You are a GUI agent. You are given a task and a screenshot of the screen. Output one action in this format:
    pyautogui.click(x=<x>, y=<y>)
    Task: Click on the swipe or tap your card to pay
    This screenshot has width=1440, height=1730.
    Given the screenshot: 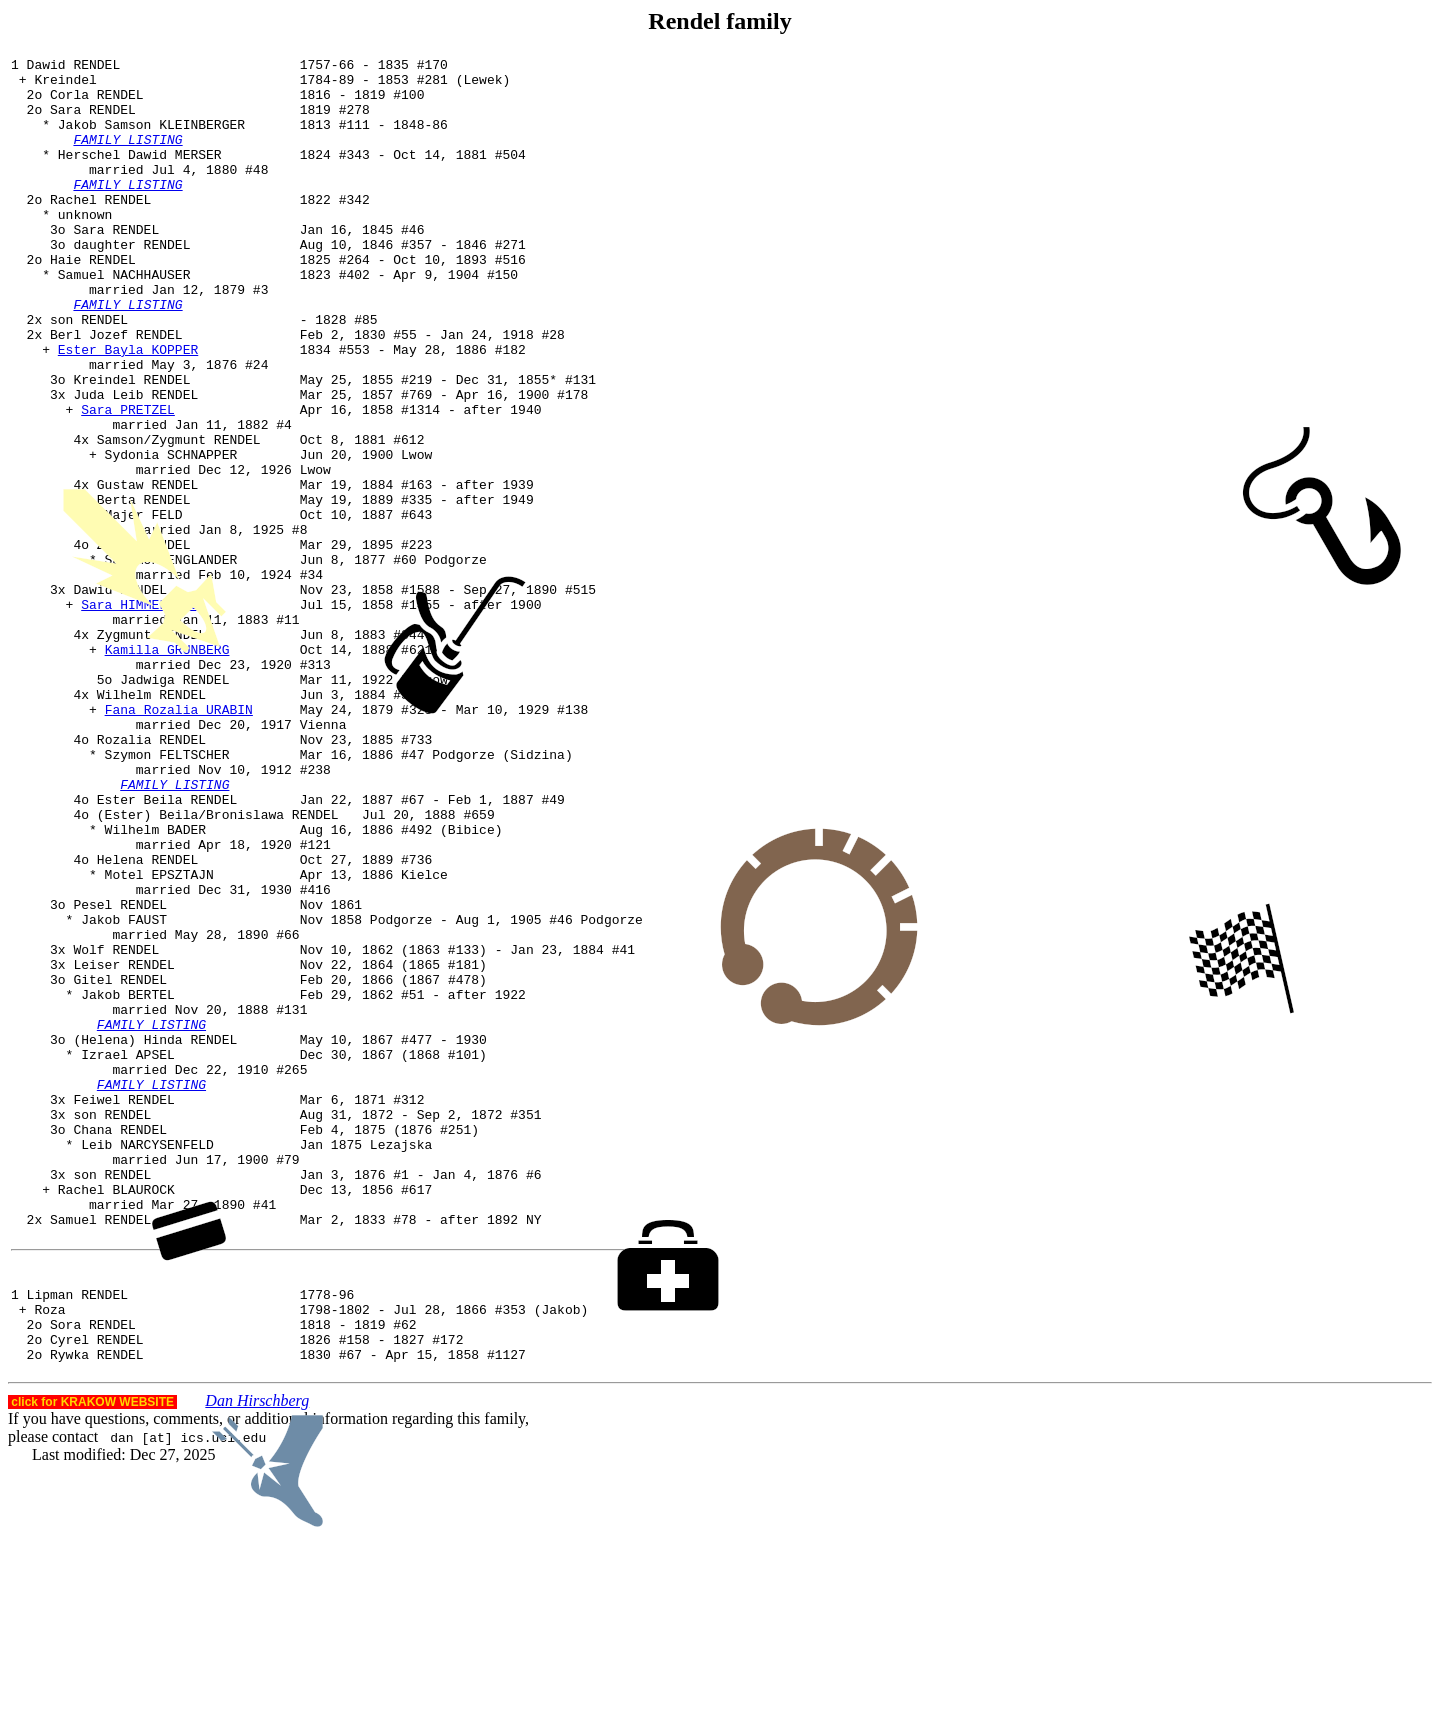 What is the action you would take?
    pyautogui.click(x=189, y=1231)
    